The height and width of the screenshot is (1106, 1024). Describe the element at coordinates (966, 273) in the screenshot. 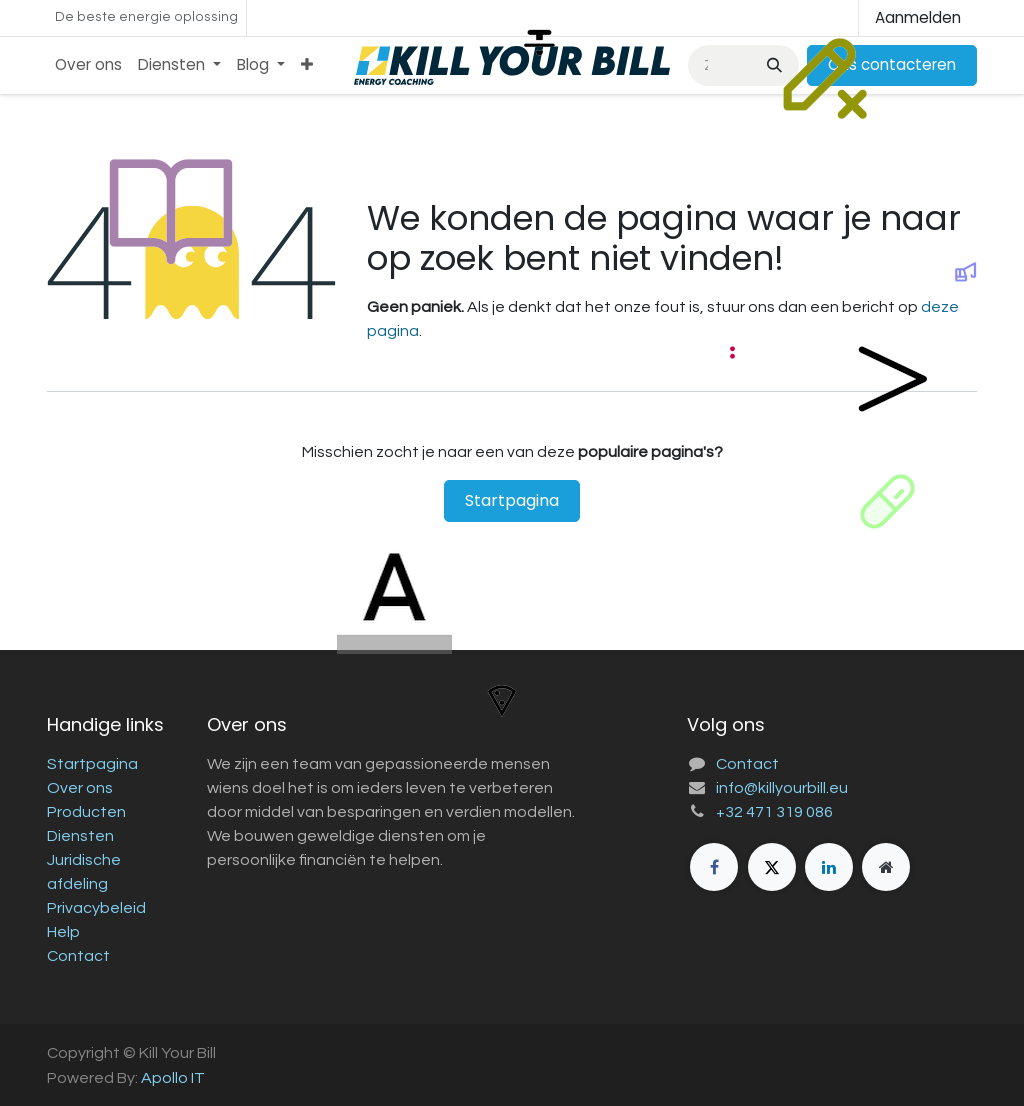

I see `construction or building in progress` at that location.